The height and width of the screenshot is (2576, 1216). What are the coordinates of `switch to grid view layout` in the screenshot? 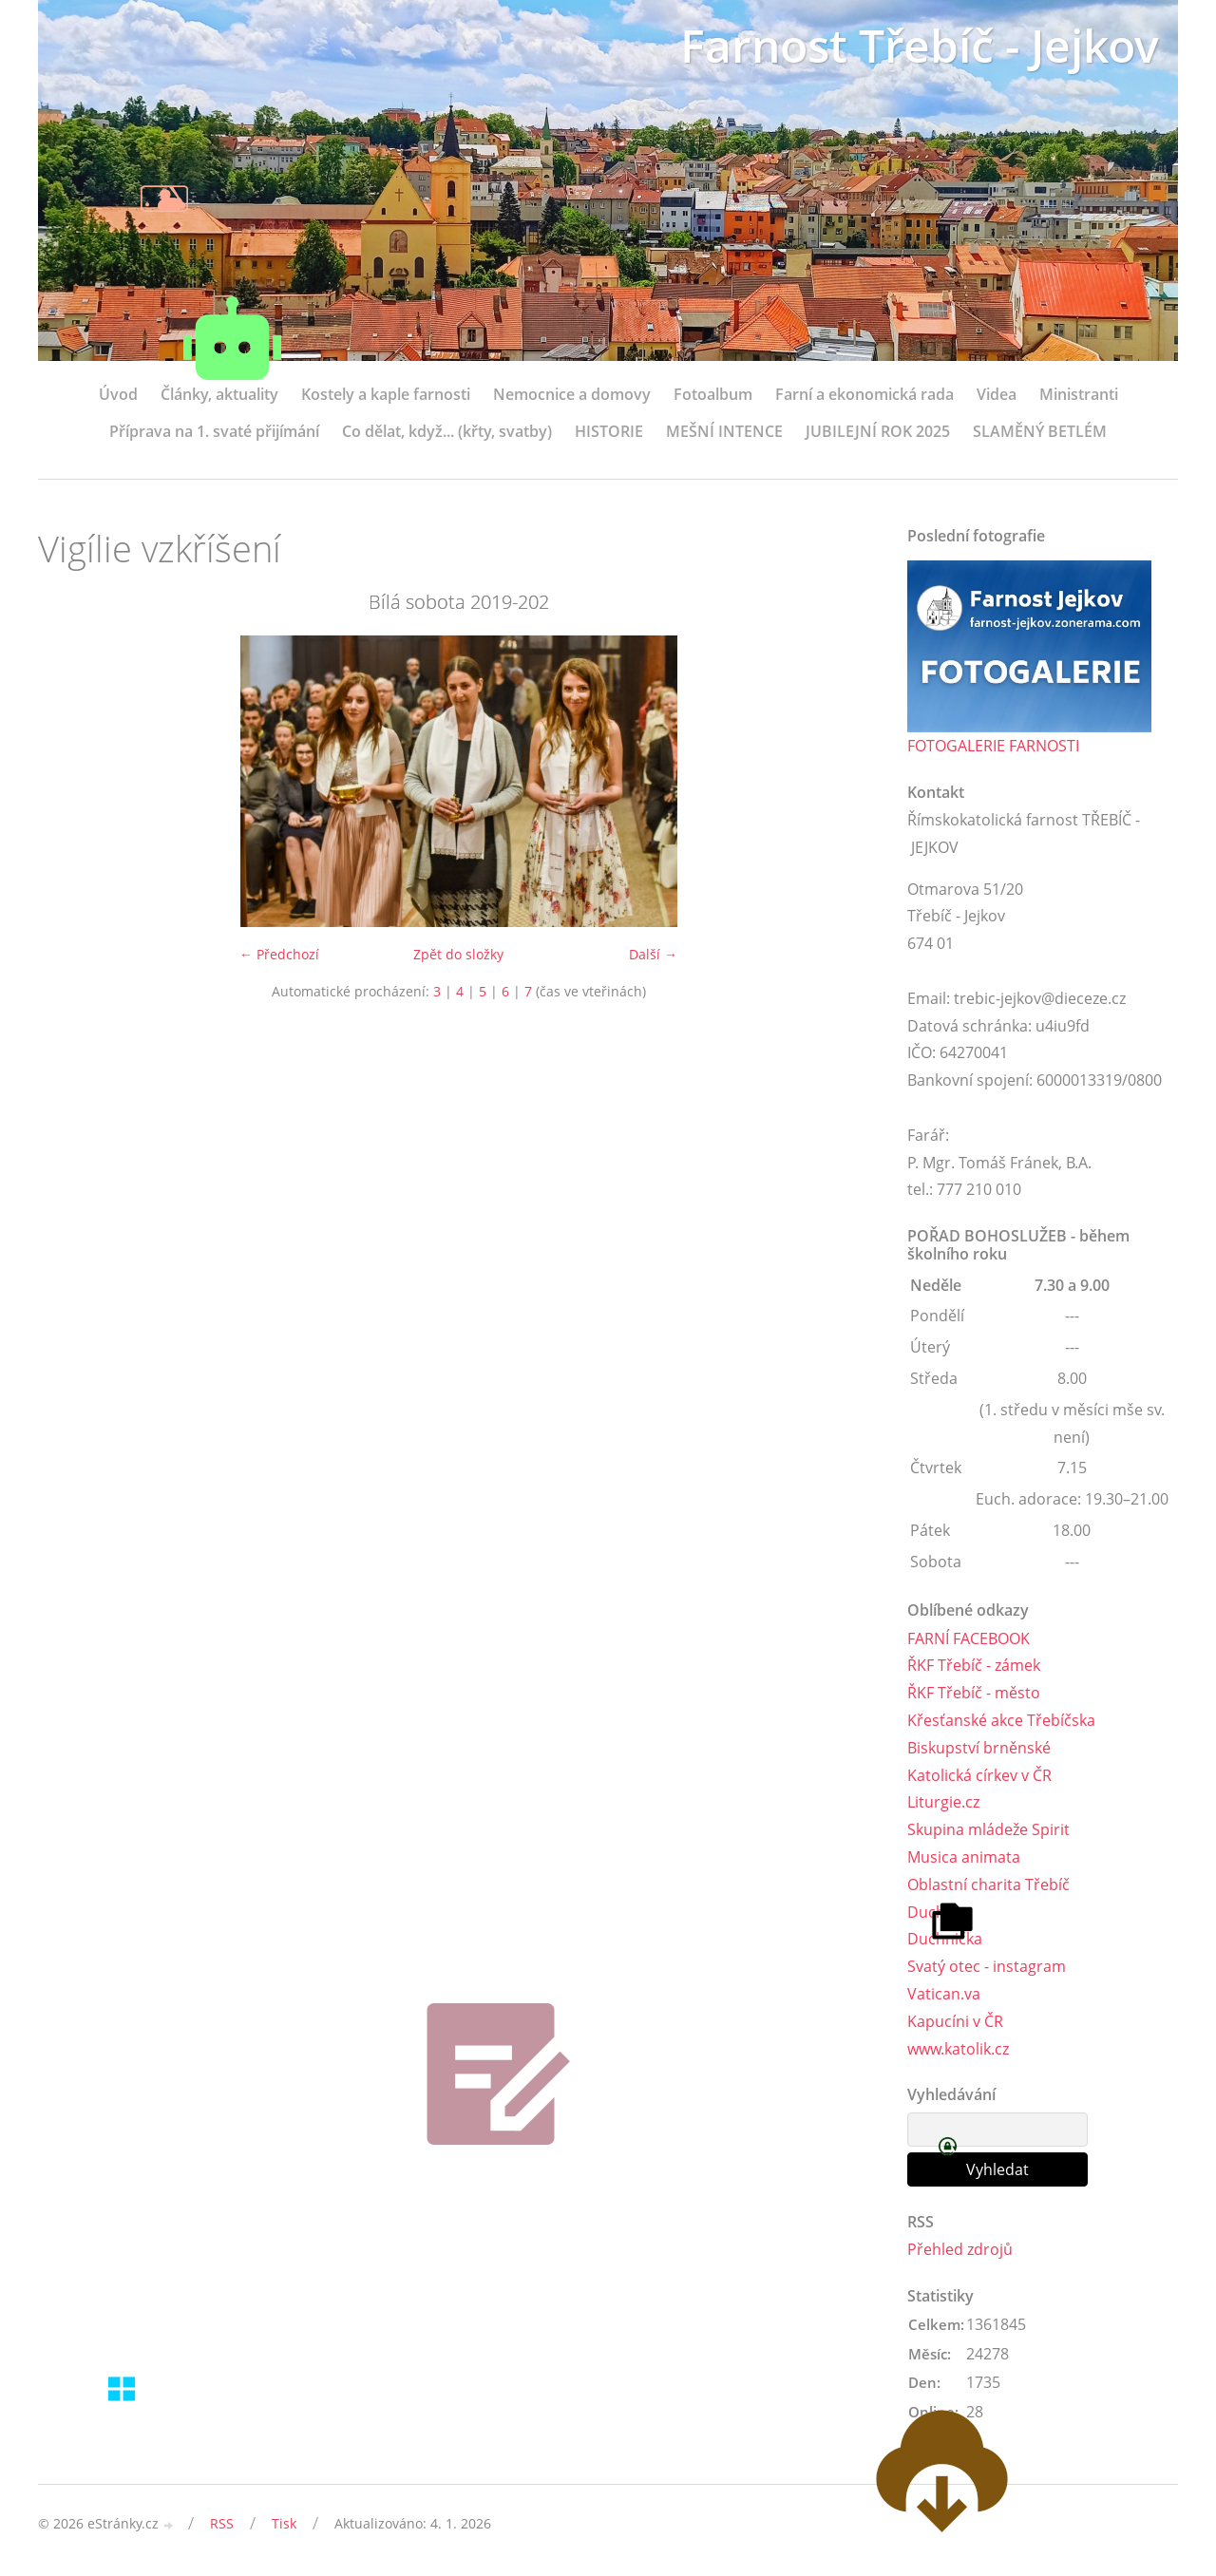 It's located at (122, 2389).